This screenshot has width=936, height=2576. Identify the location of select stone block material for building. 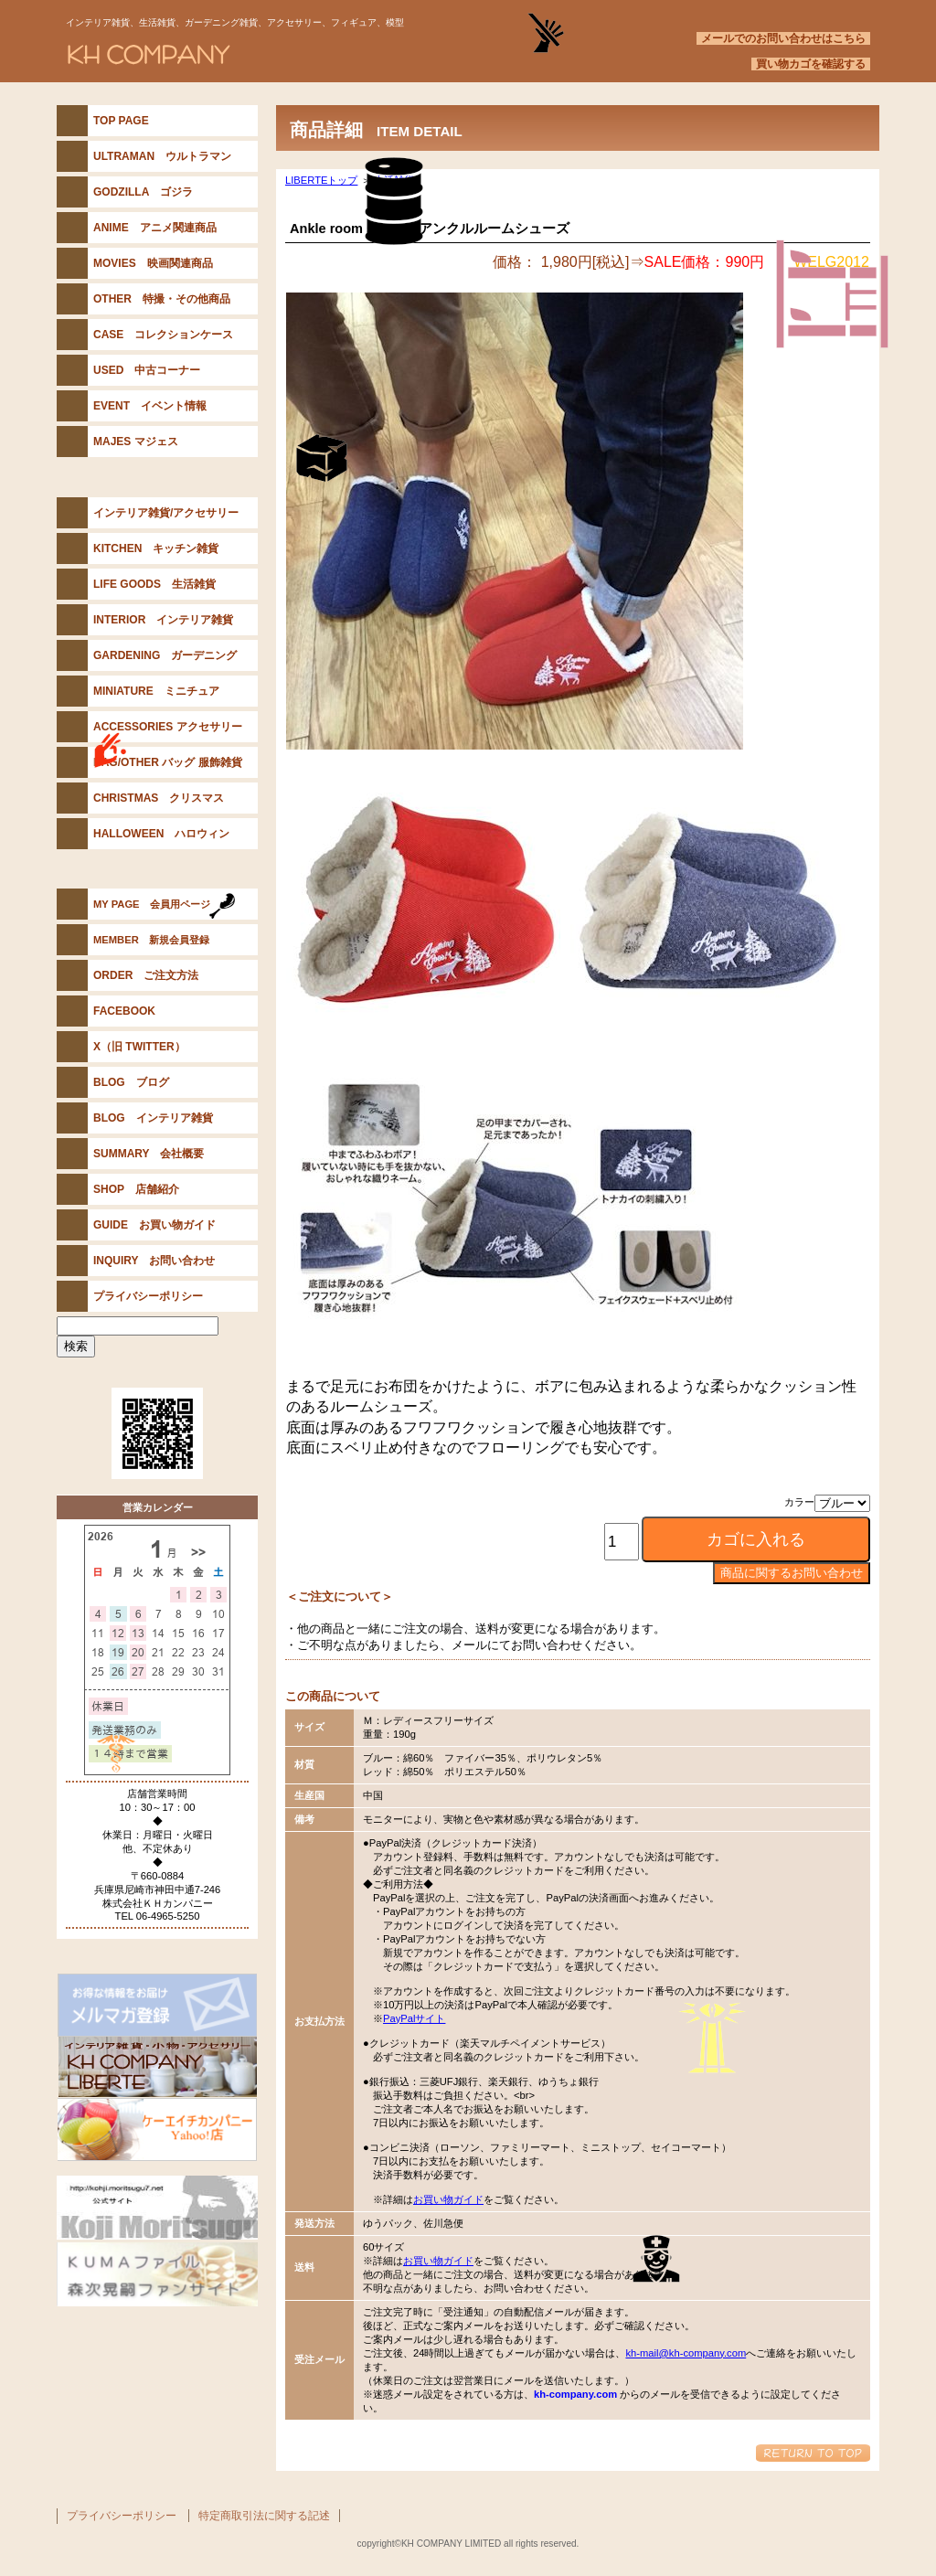
(322, 457).